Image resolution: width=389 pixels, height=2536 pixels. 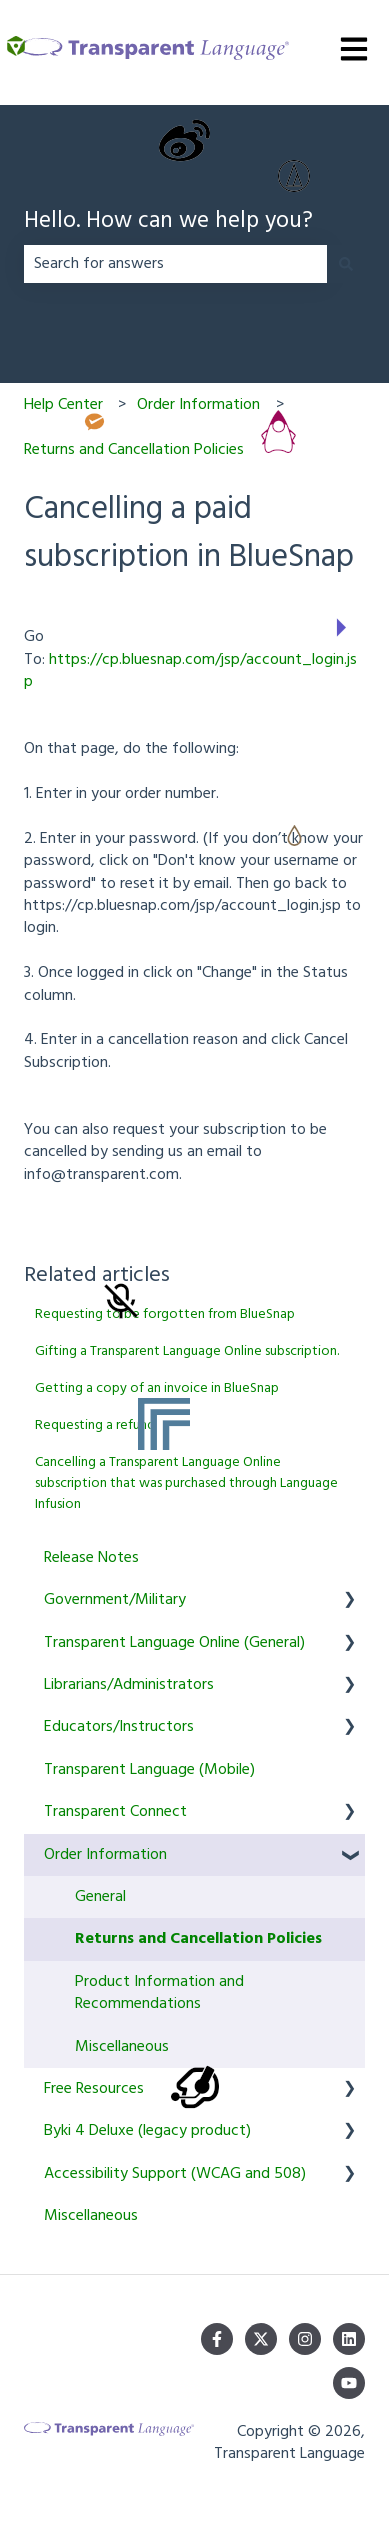 What do you see at coordinates (294, 176) in the screenshot?
I see `audio-technica brand logo` at bounding box center [294, 176].